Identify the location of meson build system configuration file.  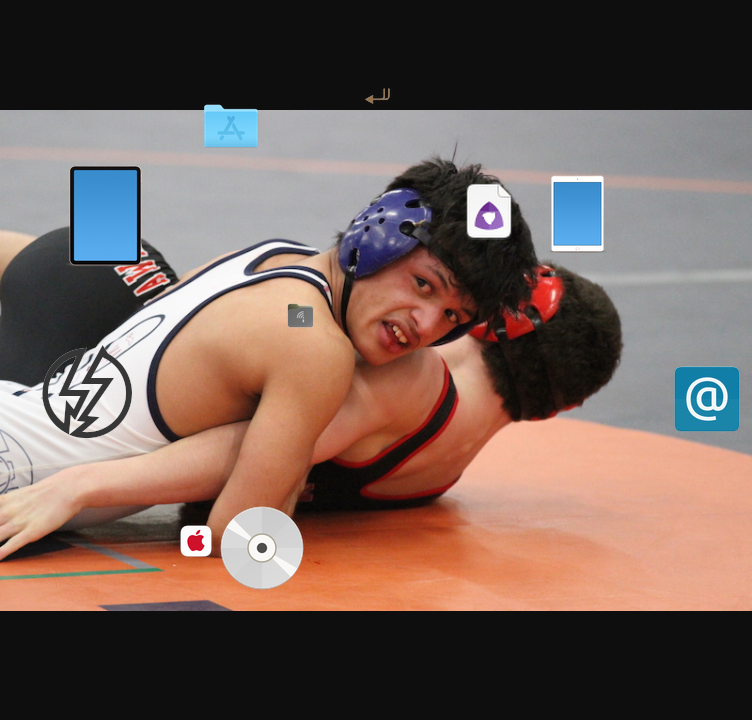
(489, 211).